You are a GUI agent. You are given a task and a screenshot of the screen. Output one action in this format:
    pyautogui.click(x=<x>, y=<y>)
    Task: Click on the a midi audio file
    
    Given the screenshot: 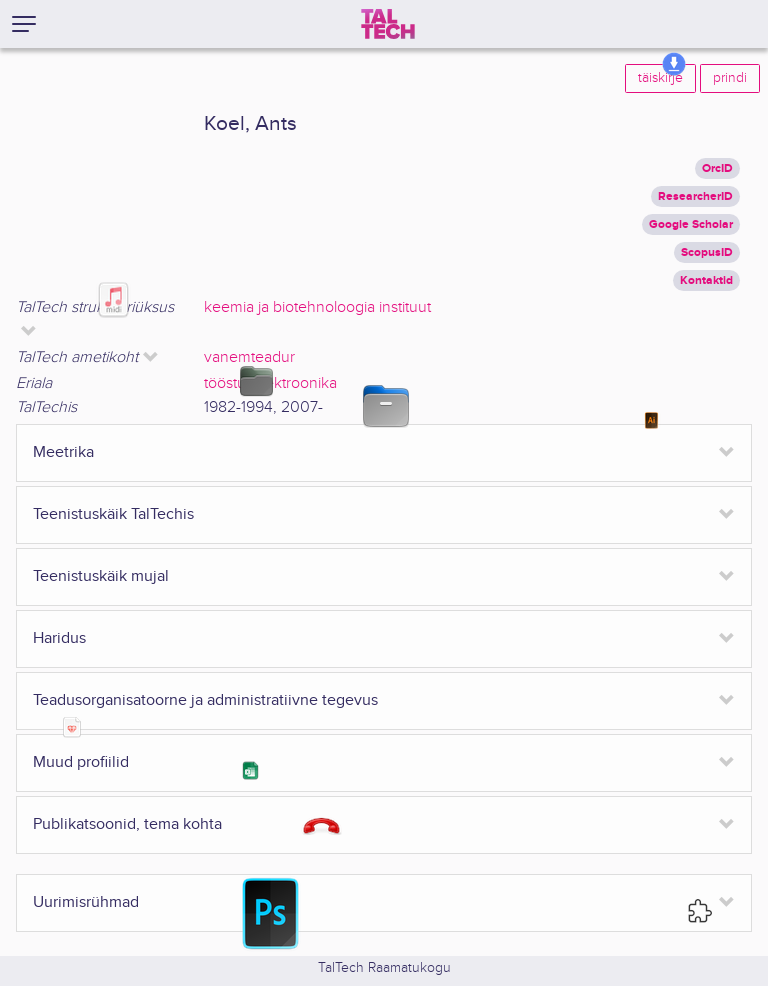 What is the action you would take?
    pyautogui.click(x=113, y=299)
    